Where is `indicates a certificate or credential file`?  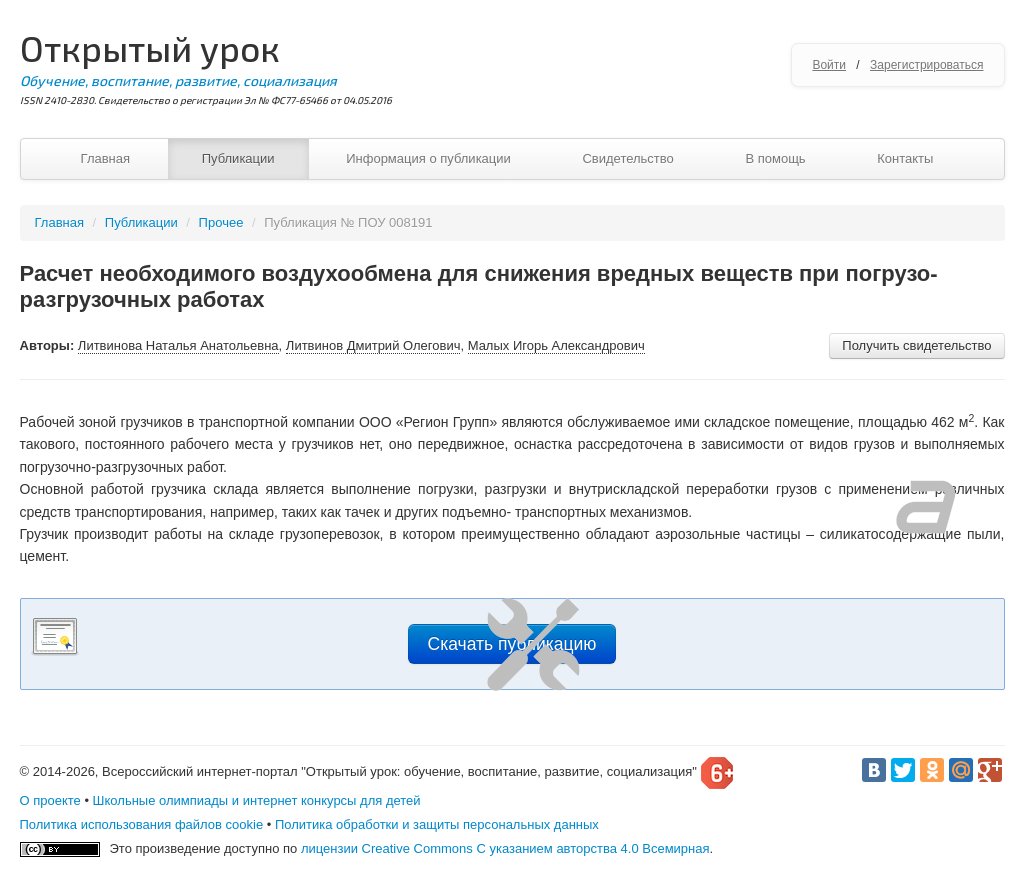 indicates a certificate or credential file is located at coordinates (55, 637).